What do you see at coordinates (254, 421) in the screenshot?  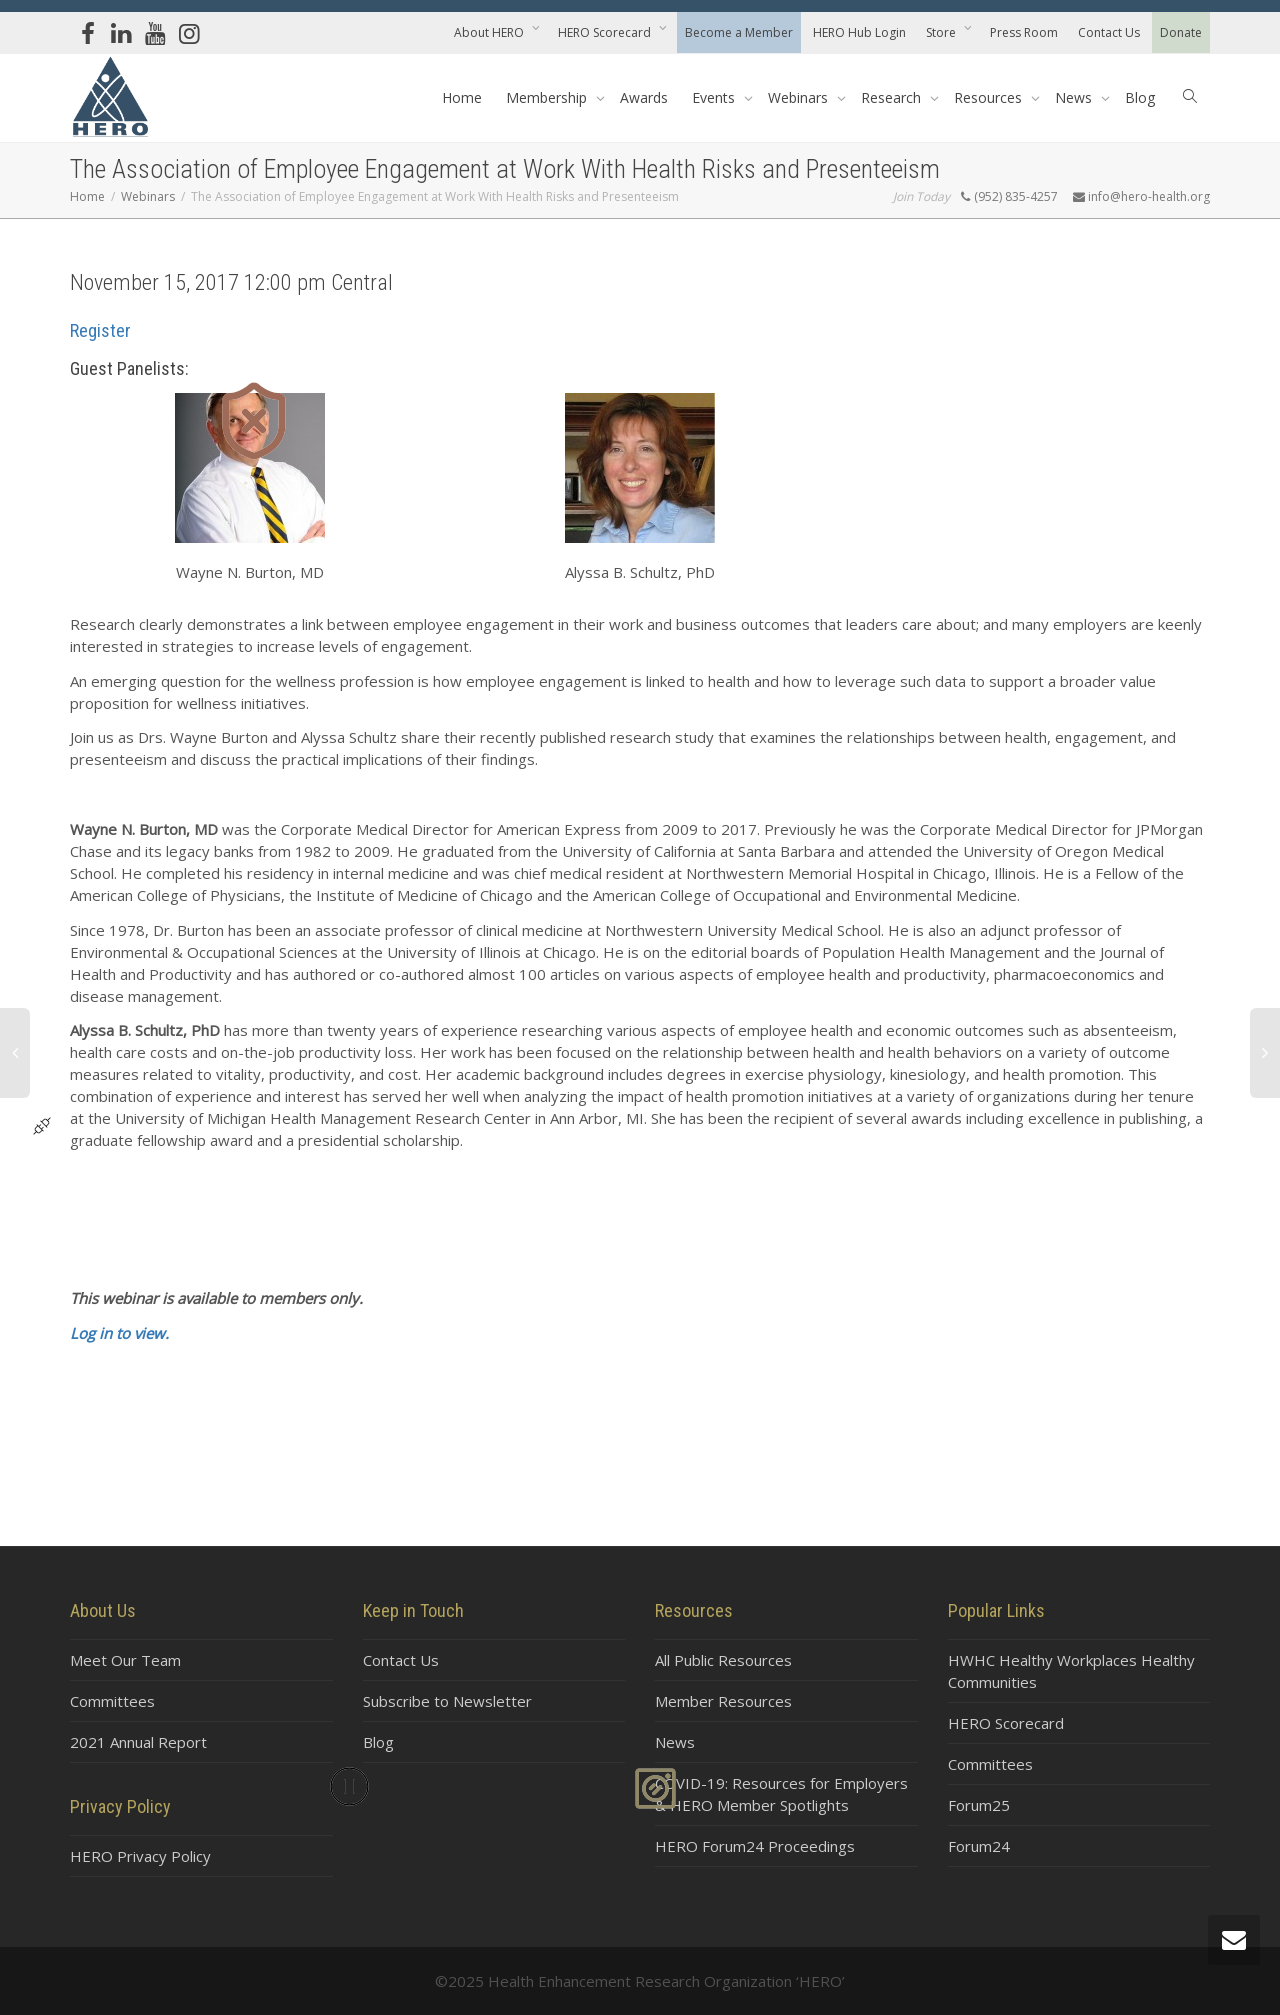 I see `security protection disabled or off` at bounding box center [254, 421].